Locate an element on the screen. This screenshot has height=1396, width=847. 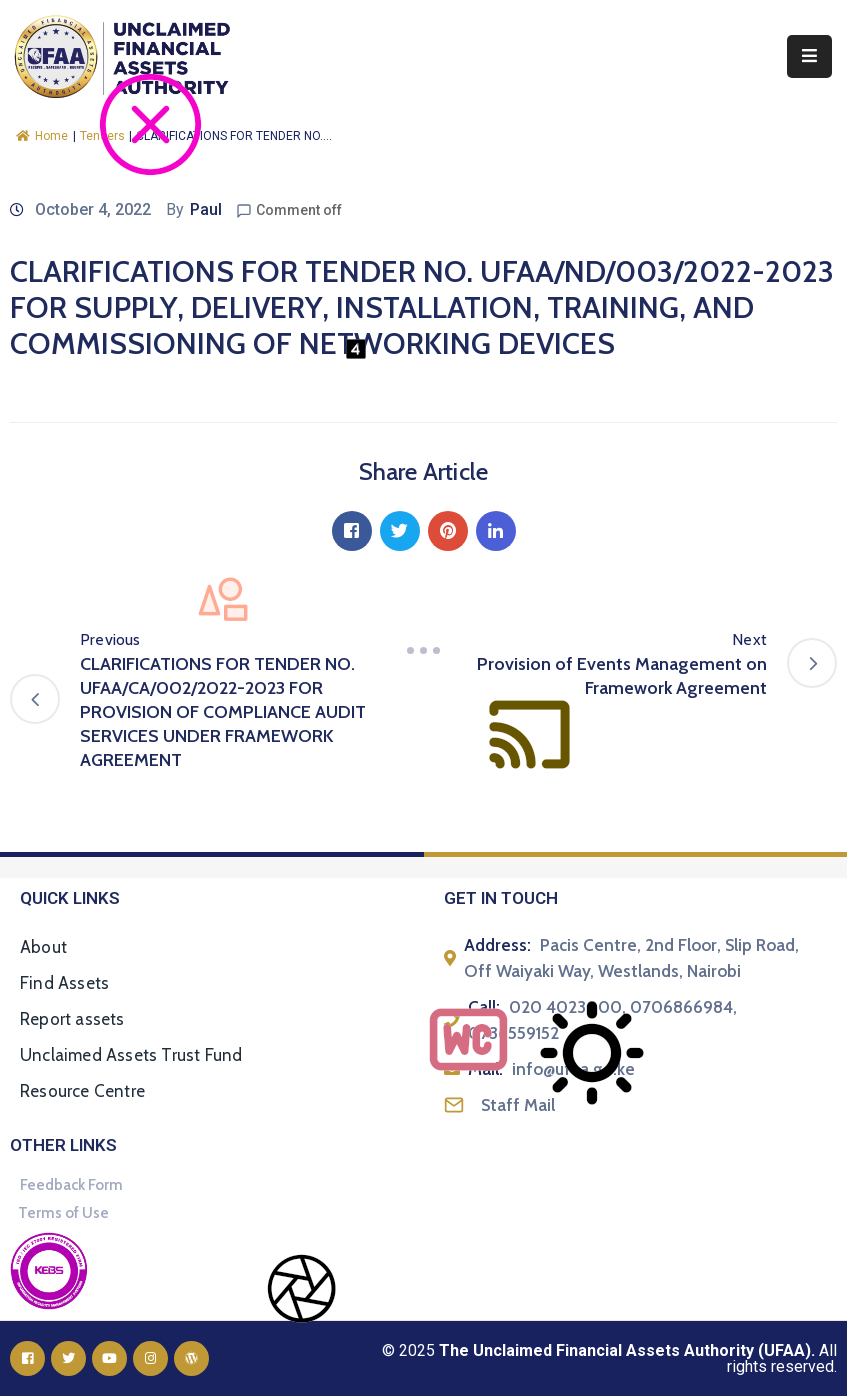
select or navigate to item number four is located at coordinates (356, 349).